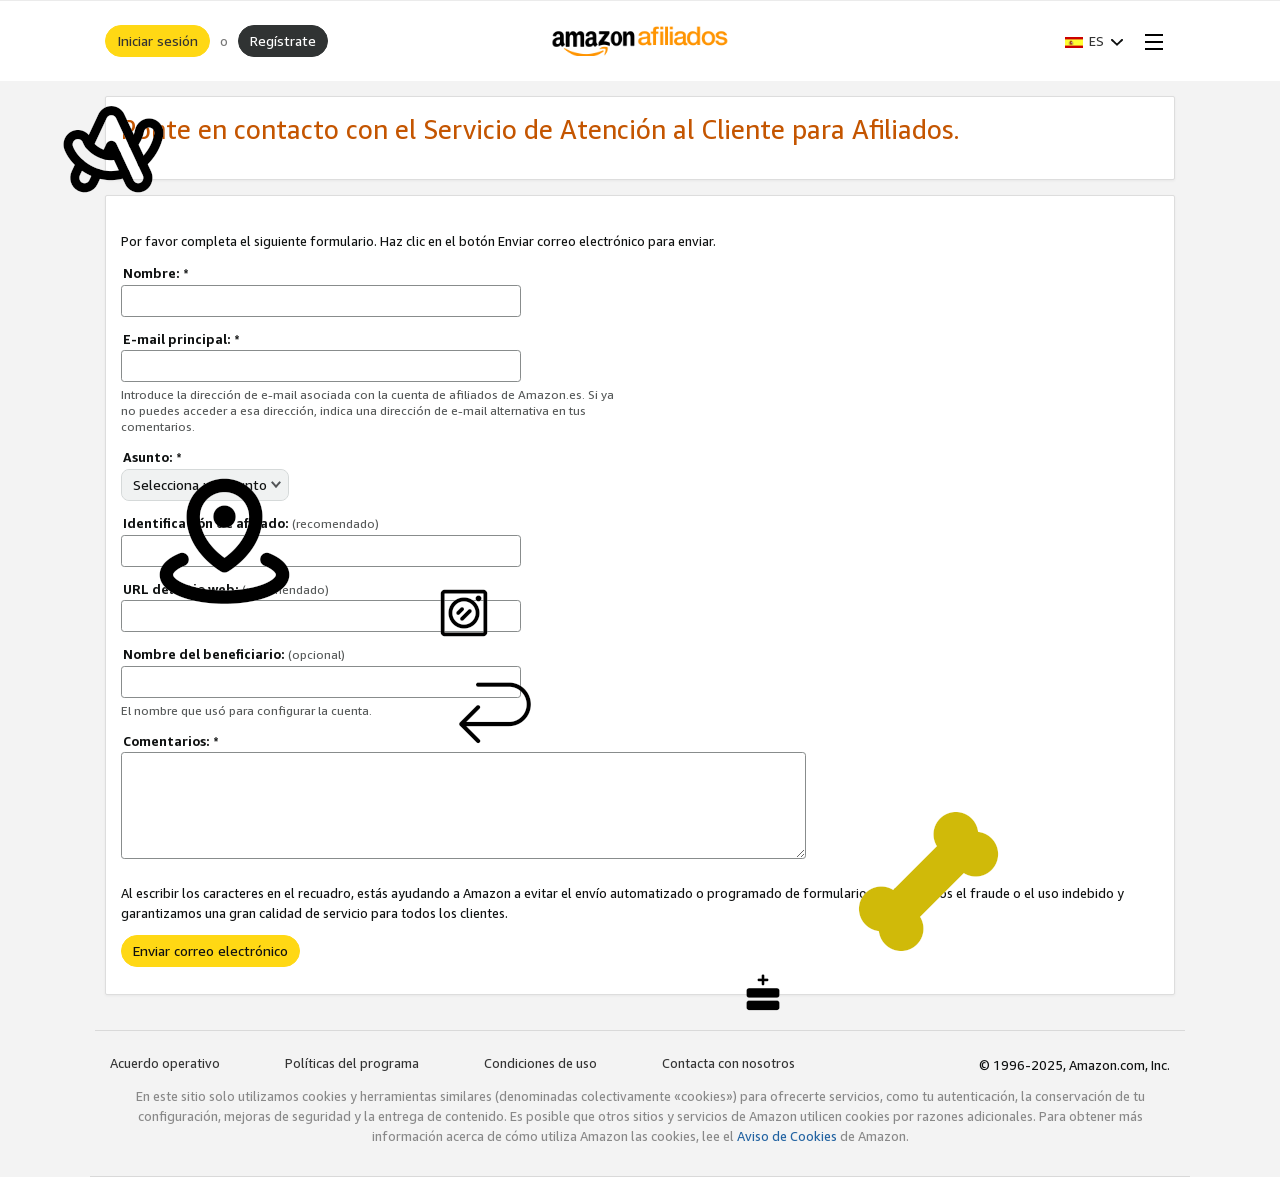 The width and height of the screenshot is (1280, 1177). Describe the element at coordinates (495, 710) in the screenshot. I see `undo or go back to previous state` at that location.